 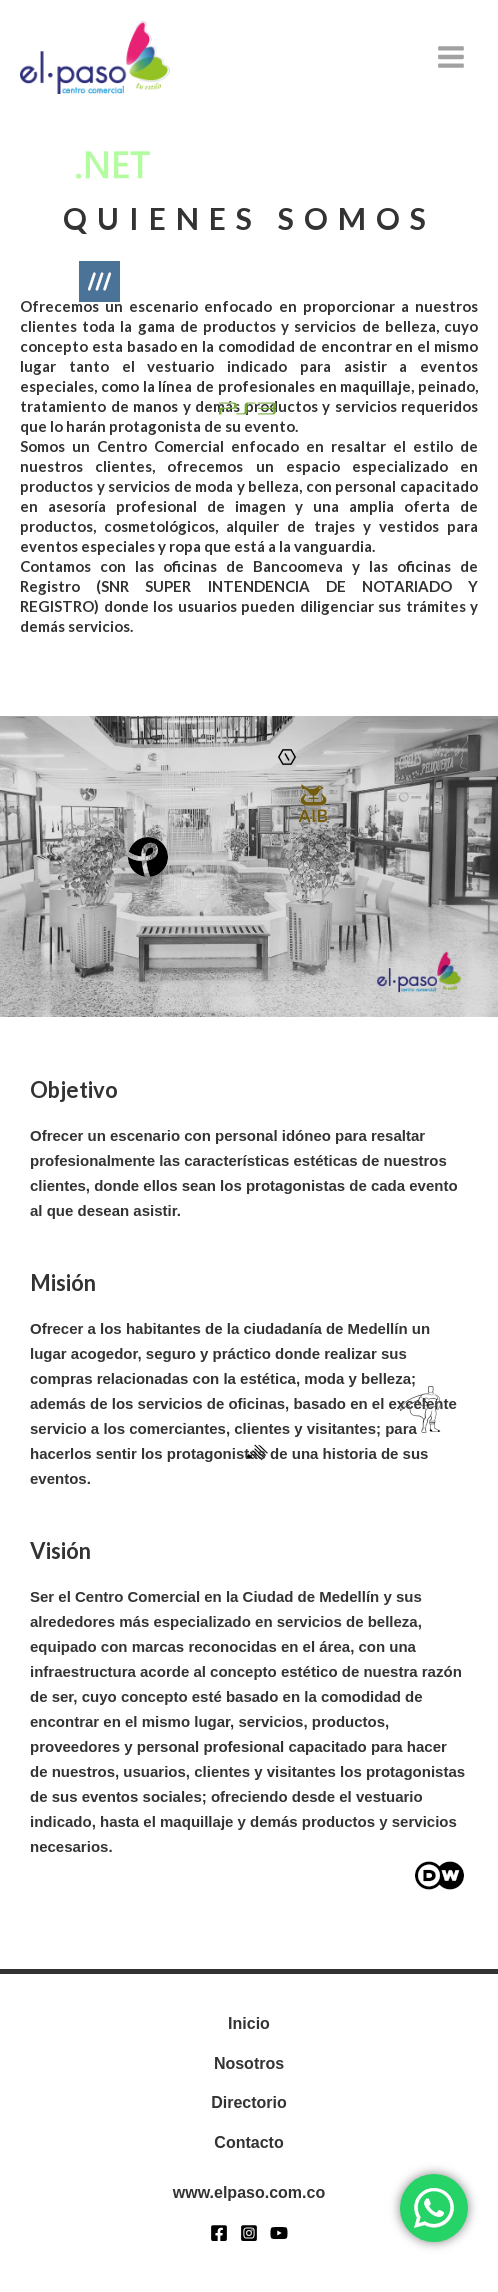 I want to click on AIB (Allied Irish Banks) logo, so click(x=313, y=803).